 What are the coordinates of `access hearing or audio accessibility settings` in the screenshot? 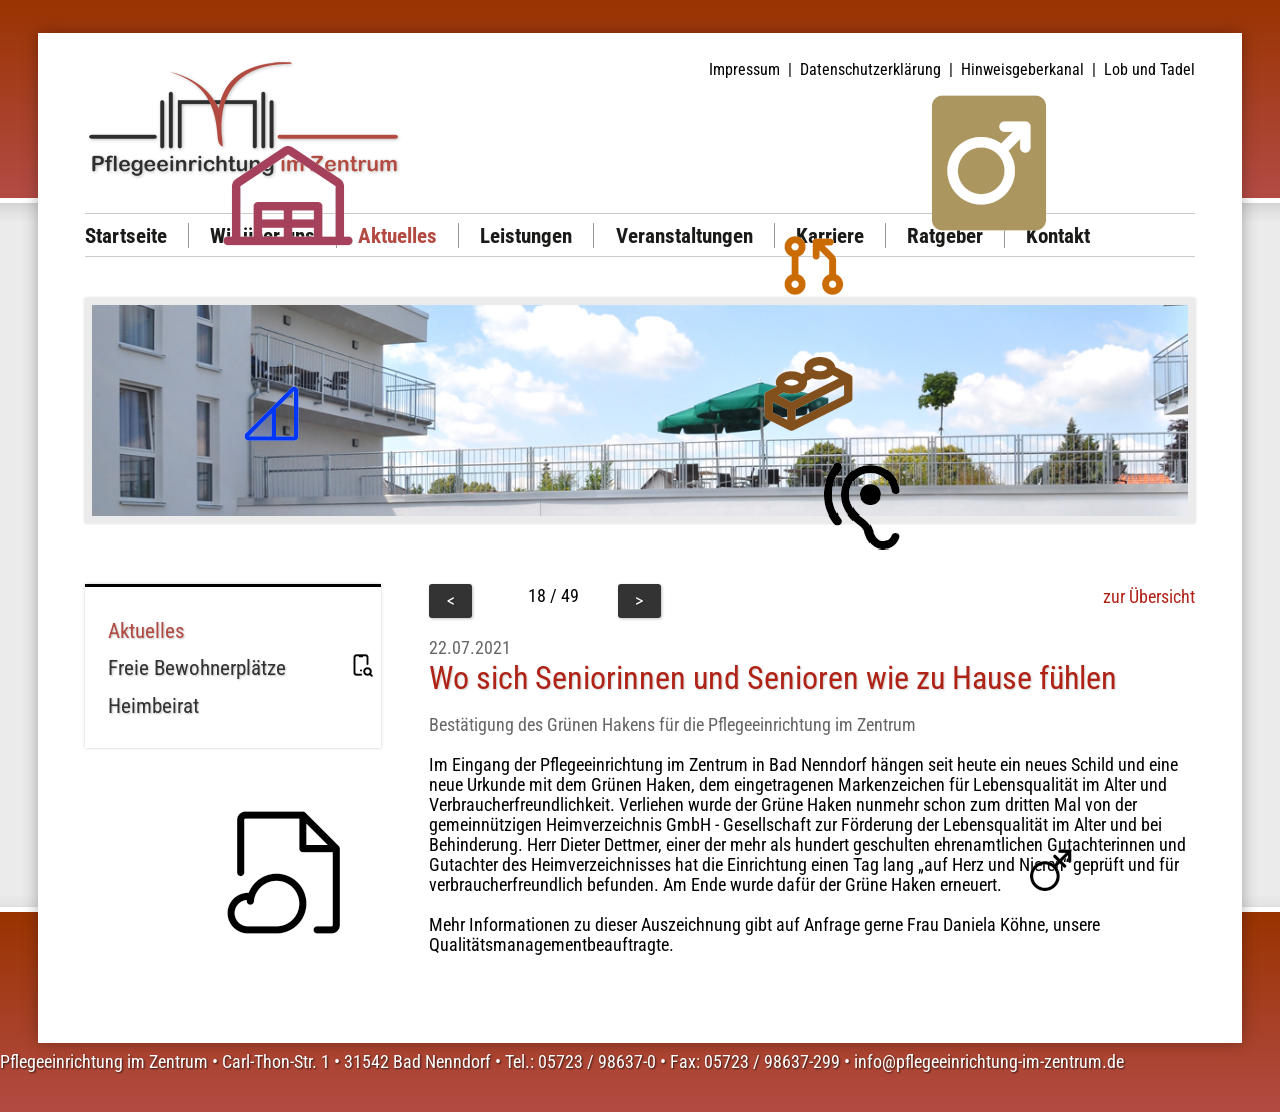 It's located at (862, 507).